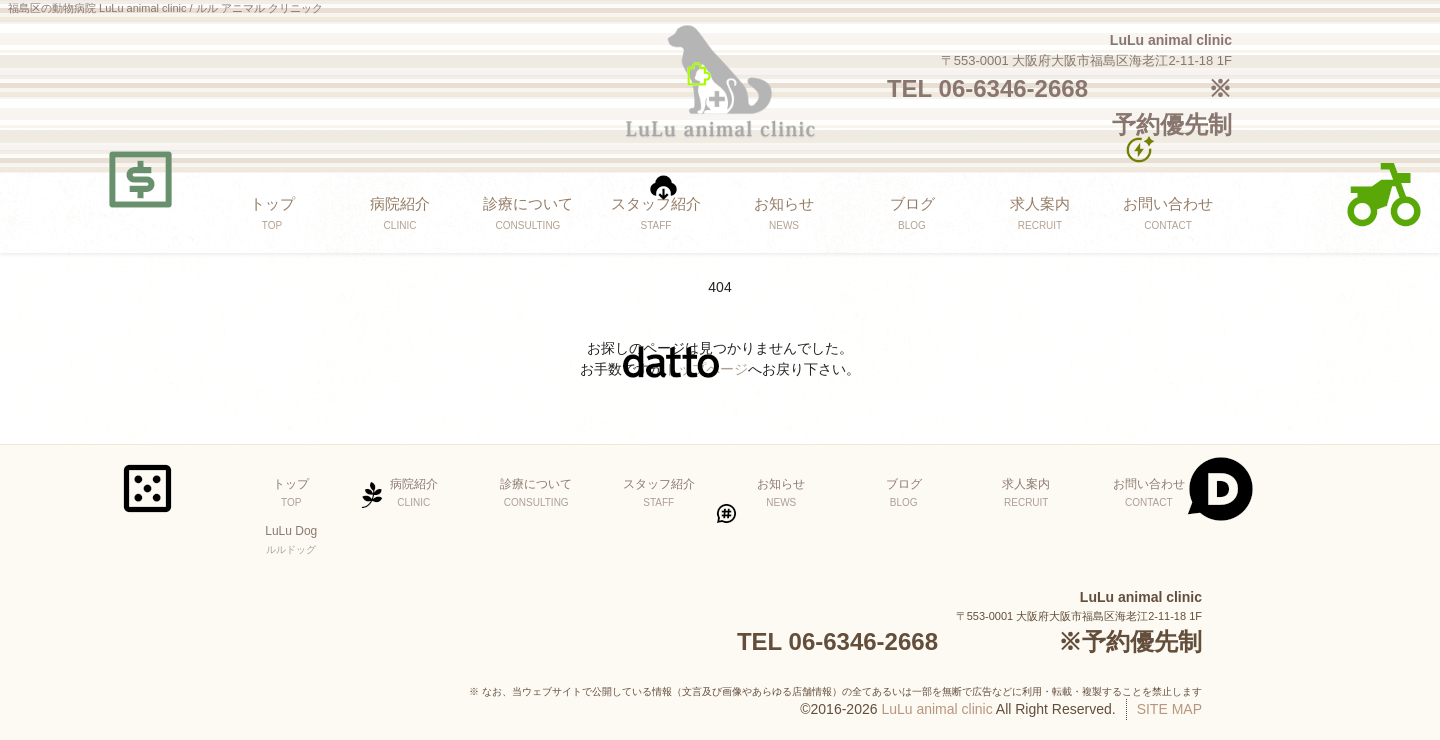  I want to click on open a threaded conversation, so click(726, 513).